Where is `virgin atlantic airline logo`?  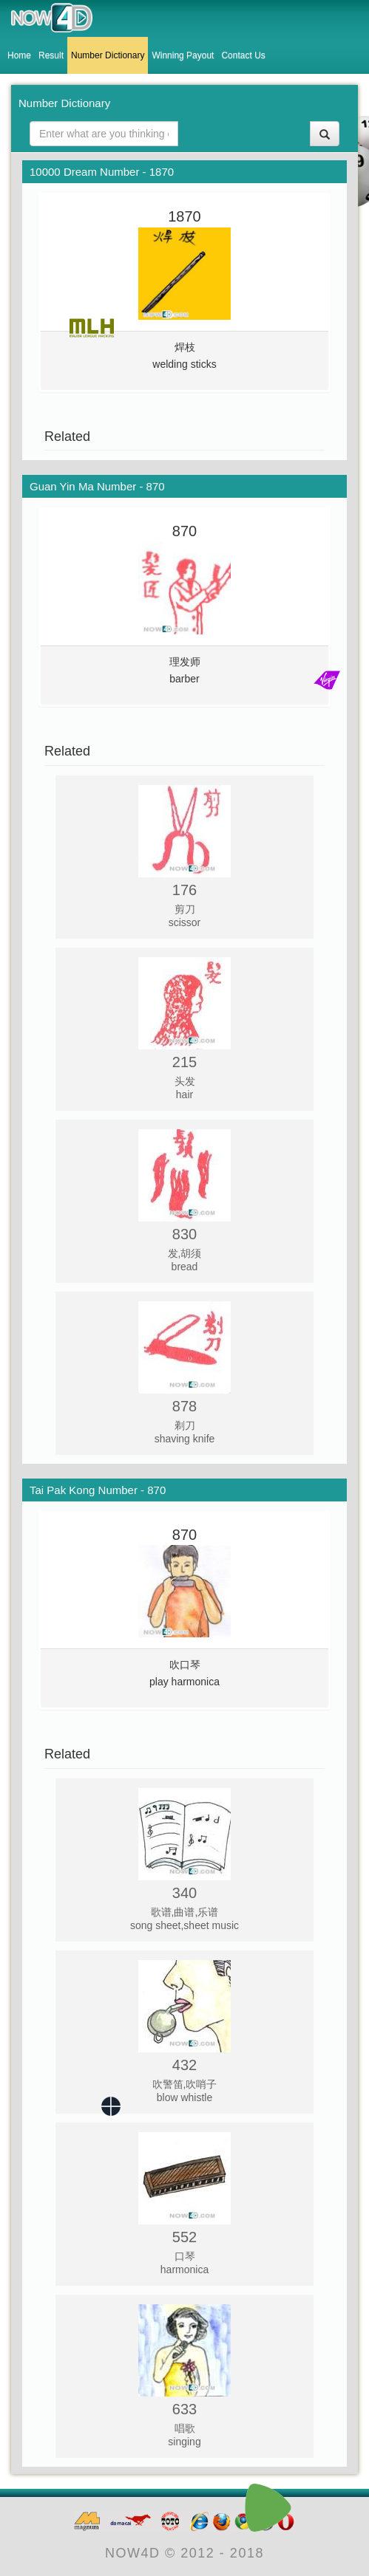 virgin atlantic airline logo is located at coordinates (327, 680).